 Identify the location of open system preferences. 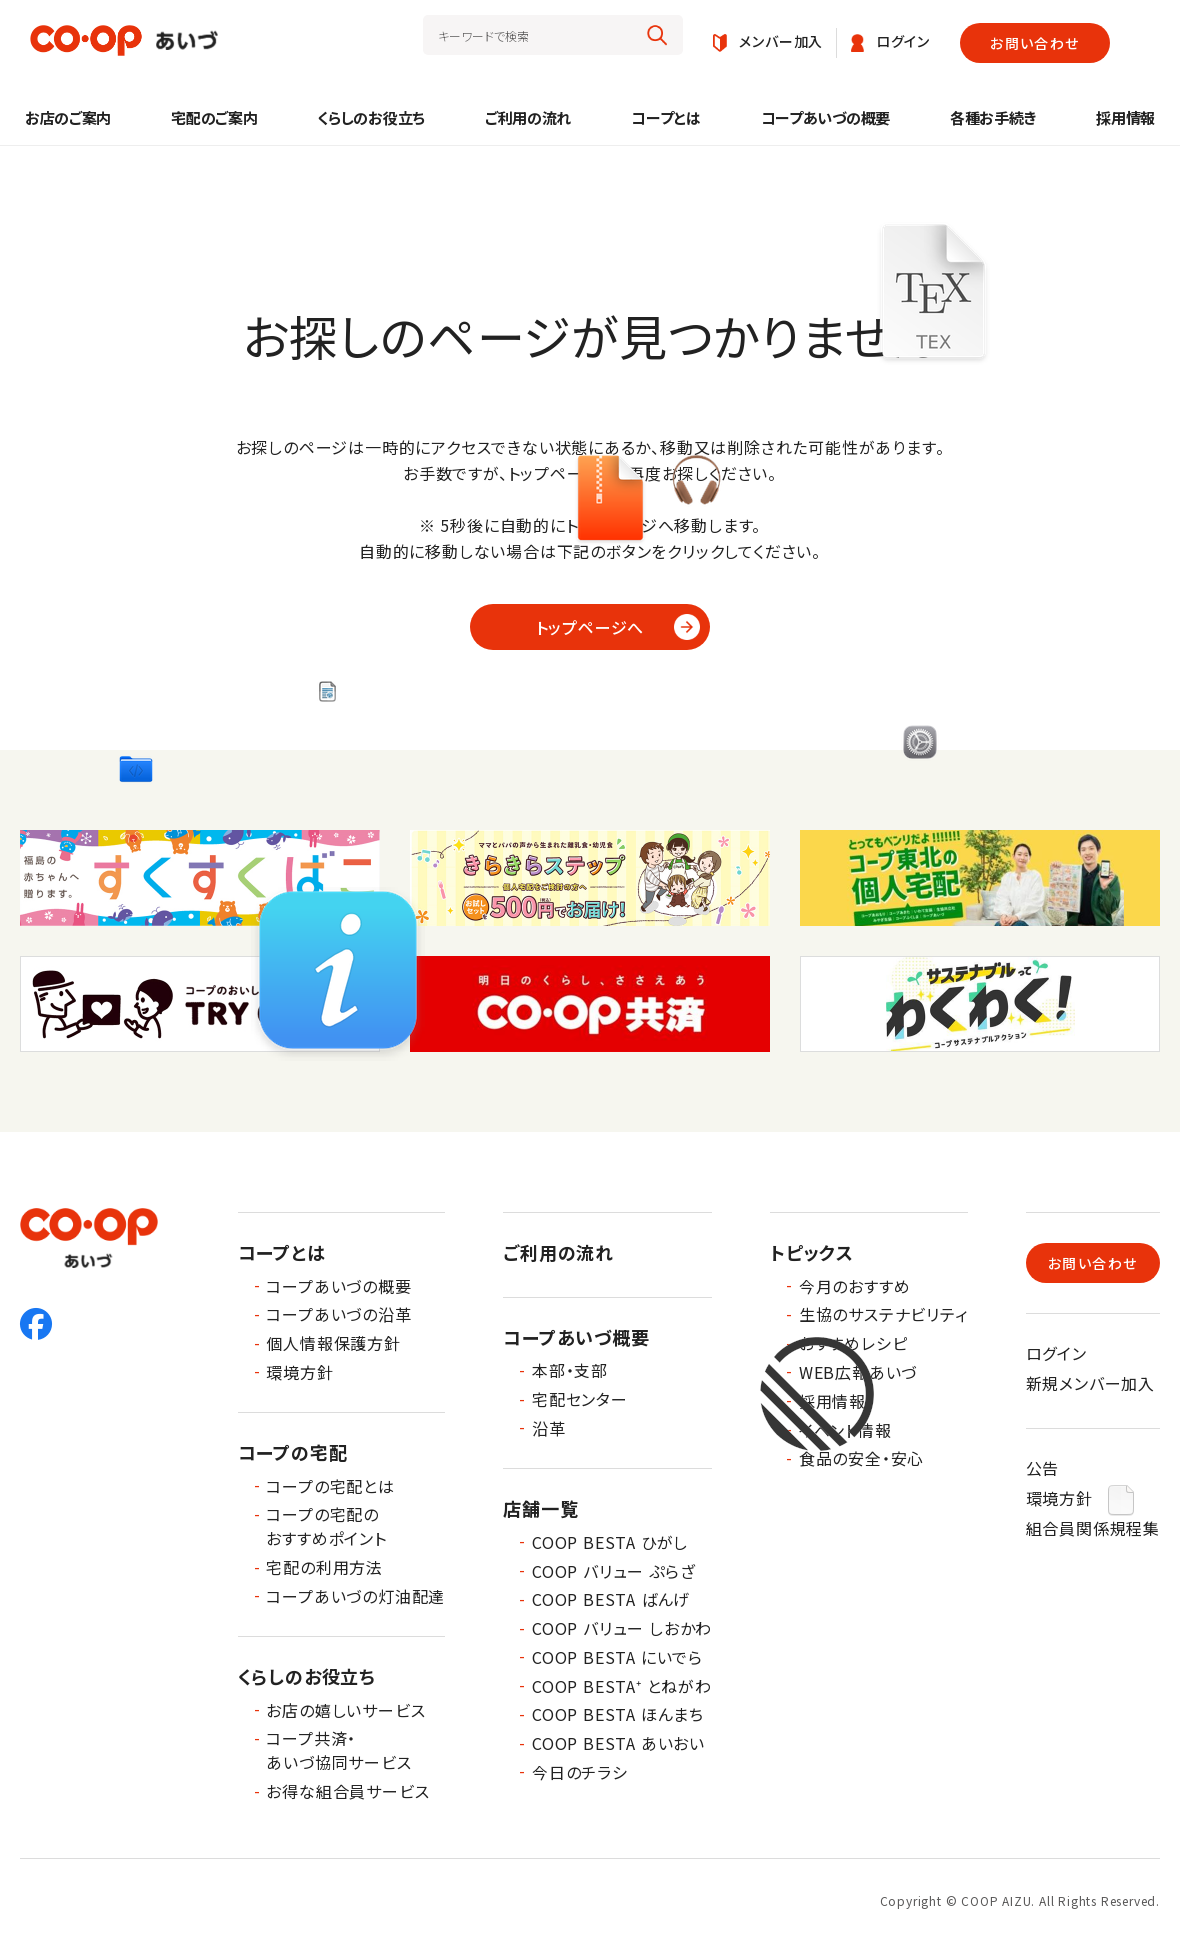
(920, 742).